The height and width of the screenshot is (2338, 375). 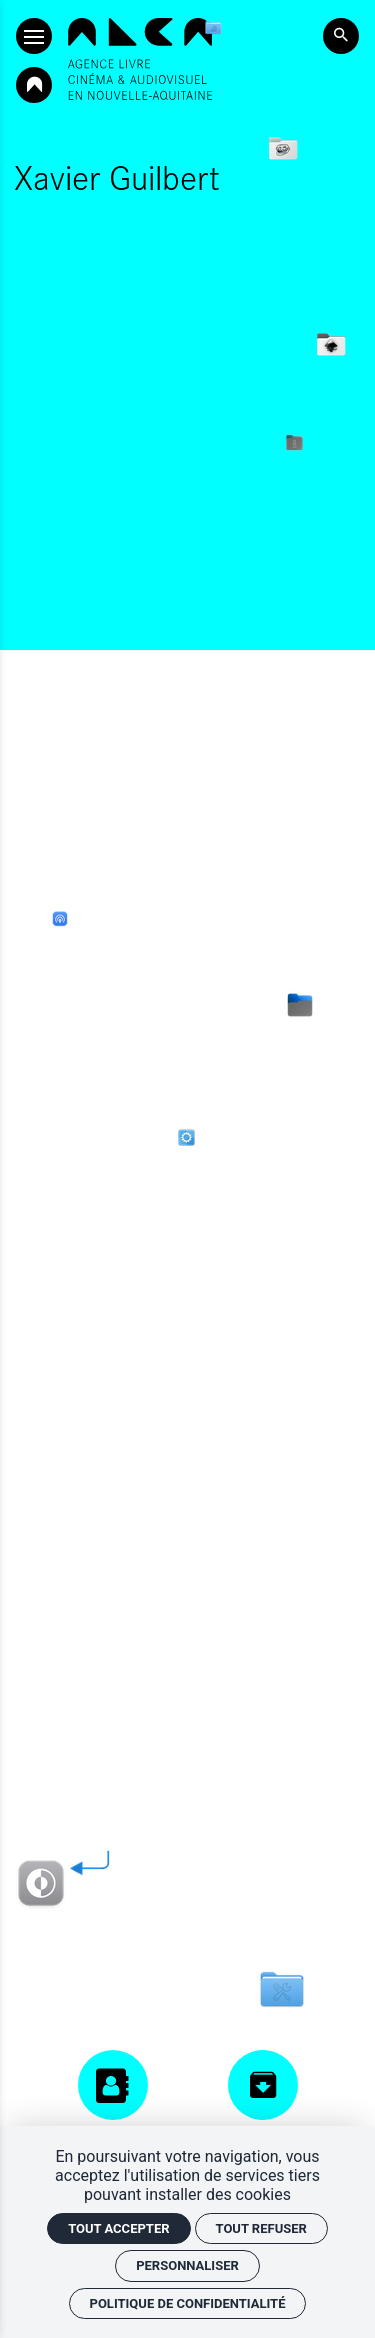 What do you see at coordinates (300, 1005) in the screenshot?
I see `open folder containing files` at bounding box center [300, 1005].